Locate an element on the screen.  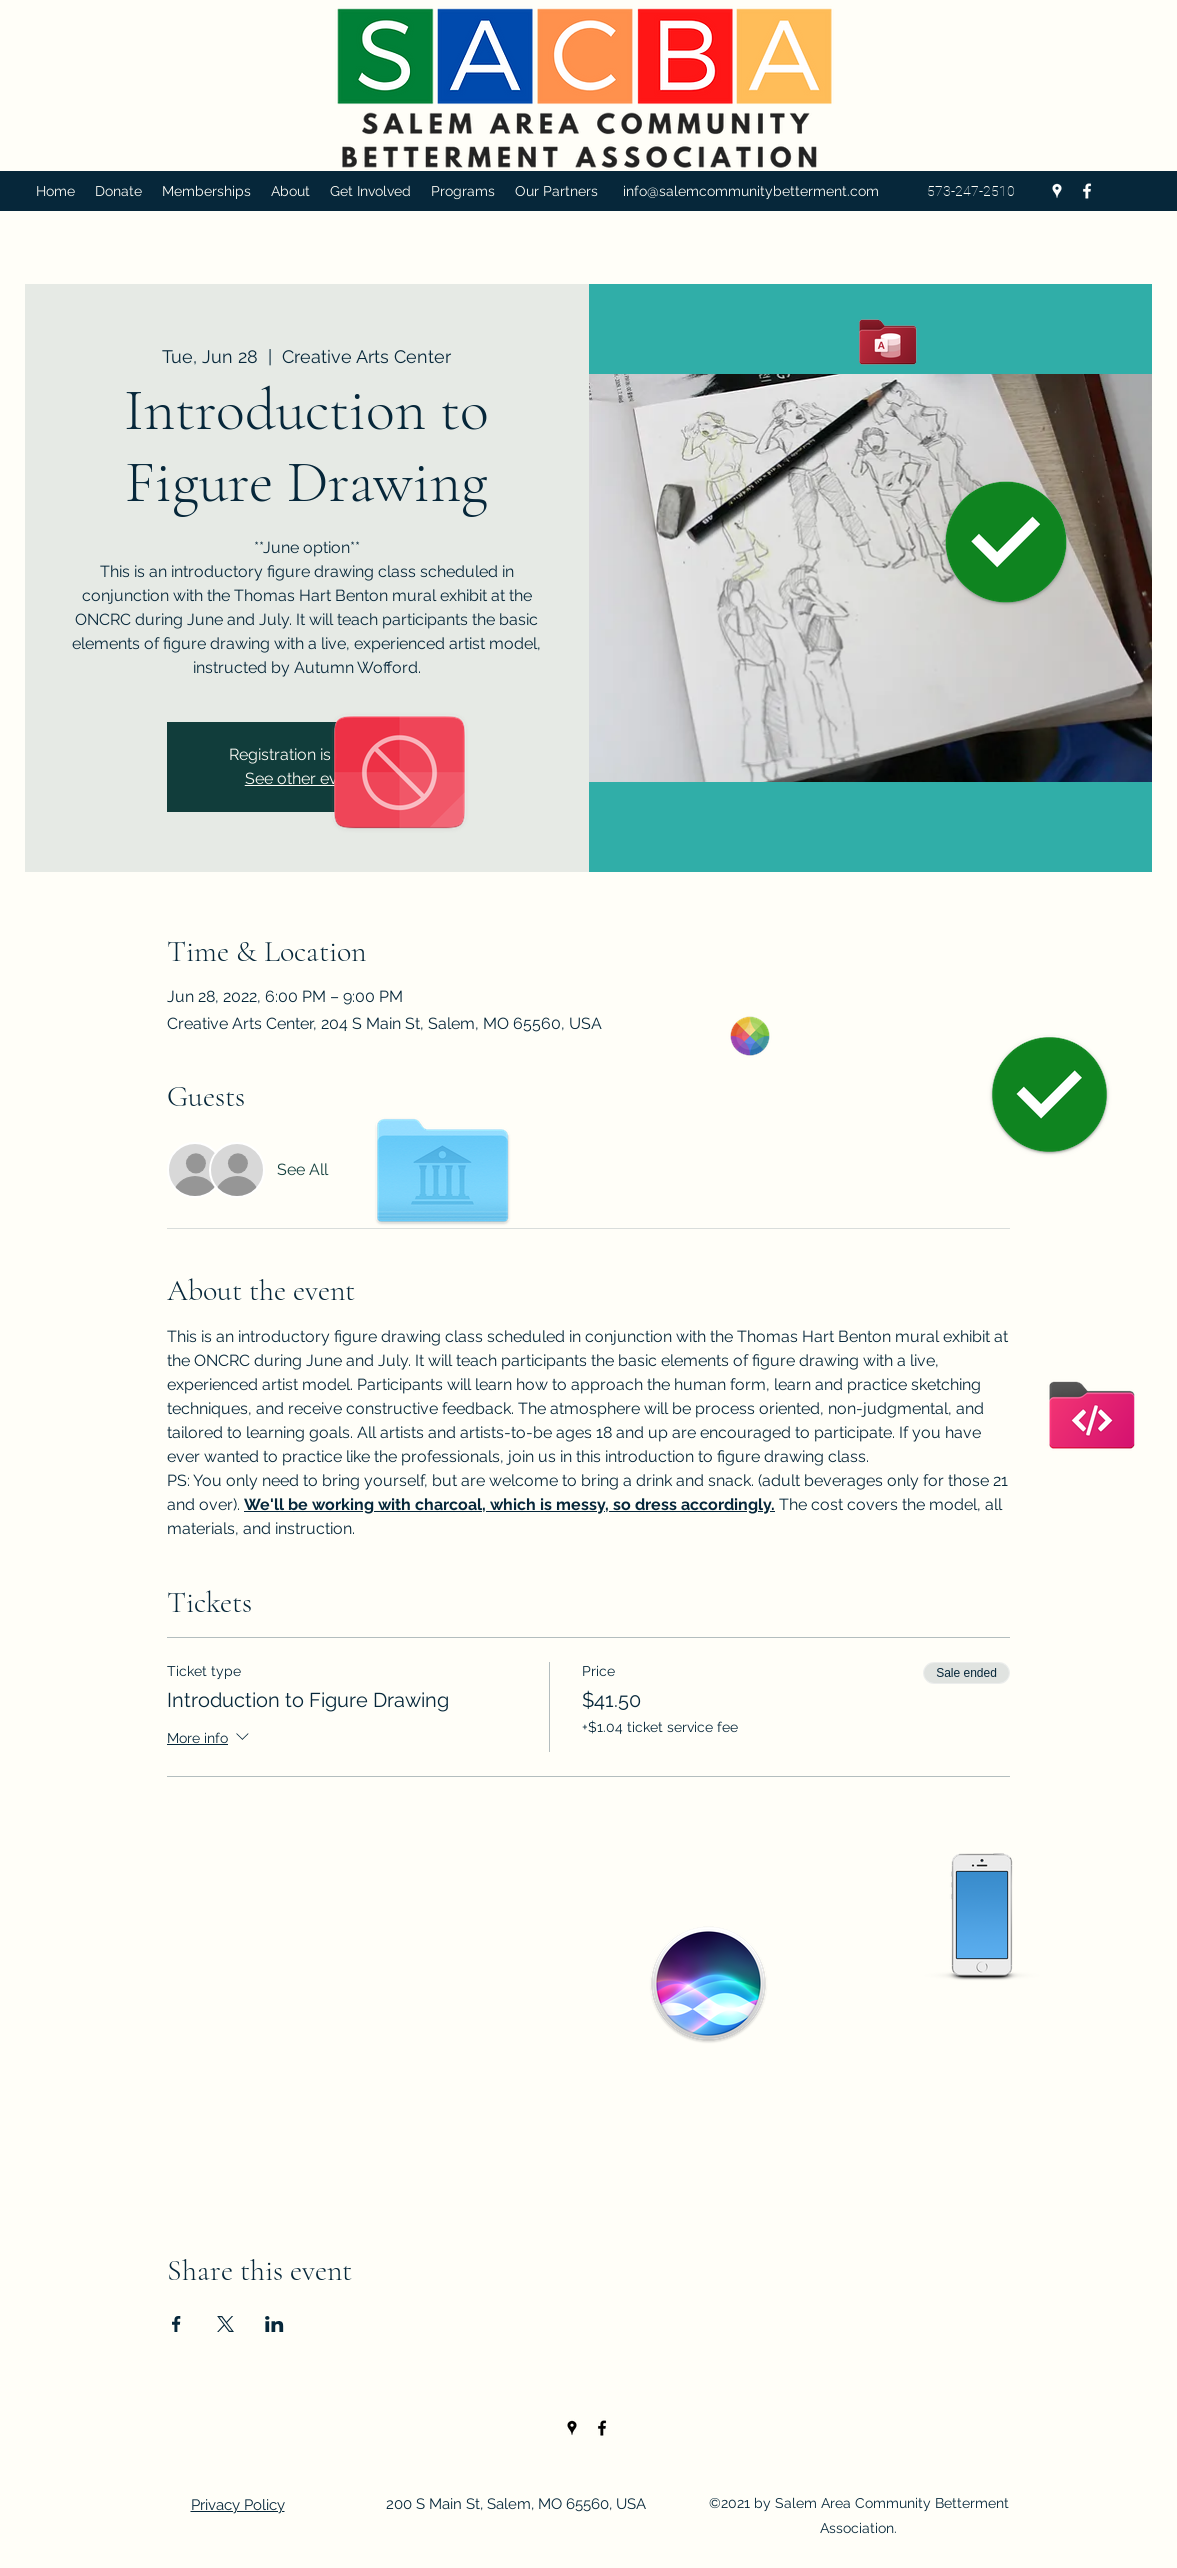
iPhone 5s device connected to your system is located at coordinates (982, 1917).